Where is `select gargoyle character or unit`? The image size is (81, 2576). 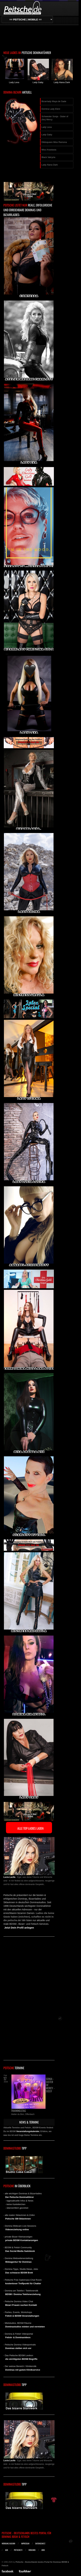 select gargoyle character or unit is located at coordinates (54, 2500).